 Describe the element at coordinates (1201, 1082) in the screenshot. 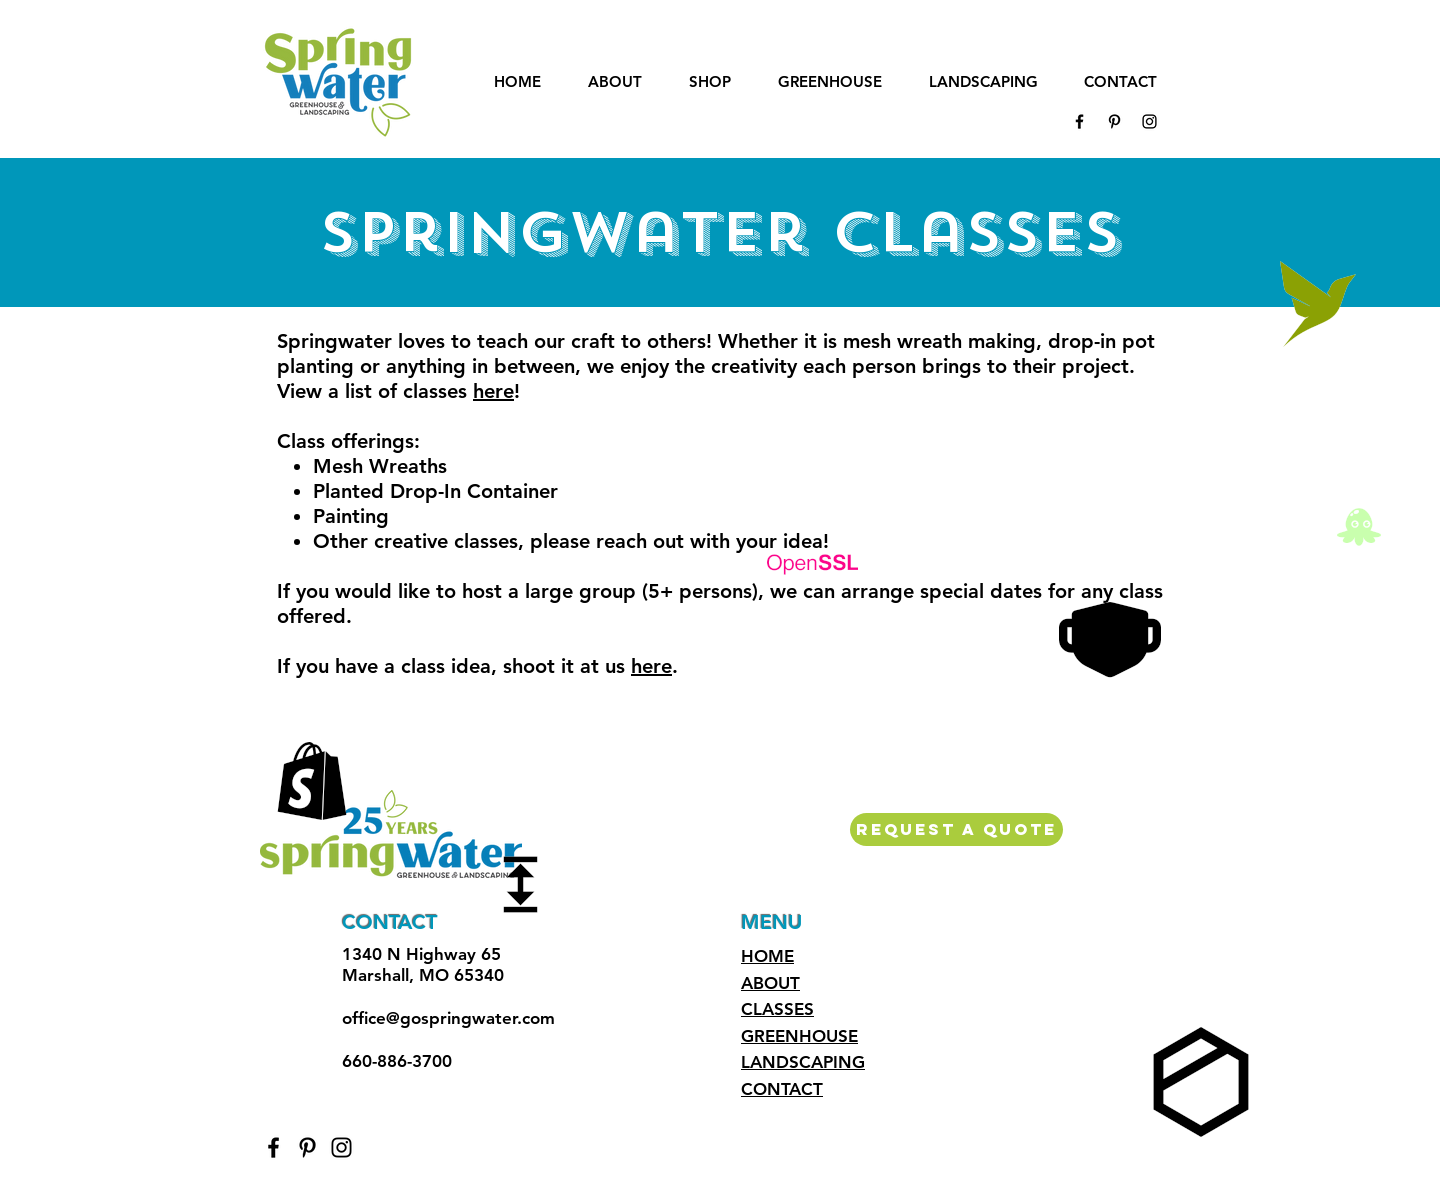

I see `open Tresorit secure cloud storage` at that location.